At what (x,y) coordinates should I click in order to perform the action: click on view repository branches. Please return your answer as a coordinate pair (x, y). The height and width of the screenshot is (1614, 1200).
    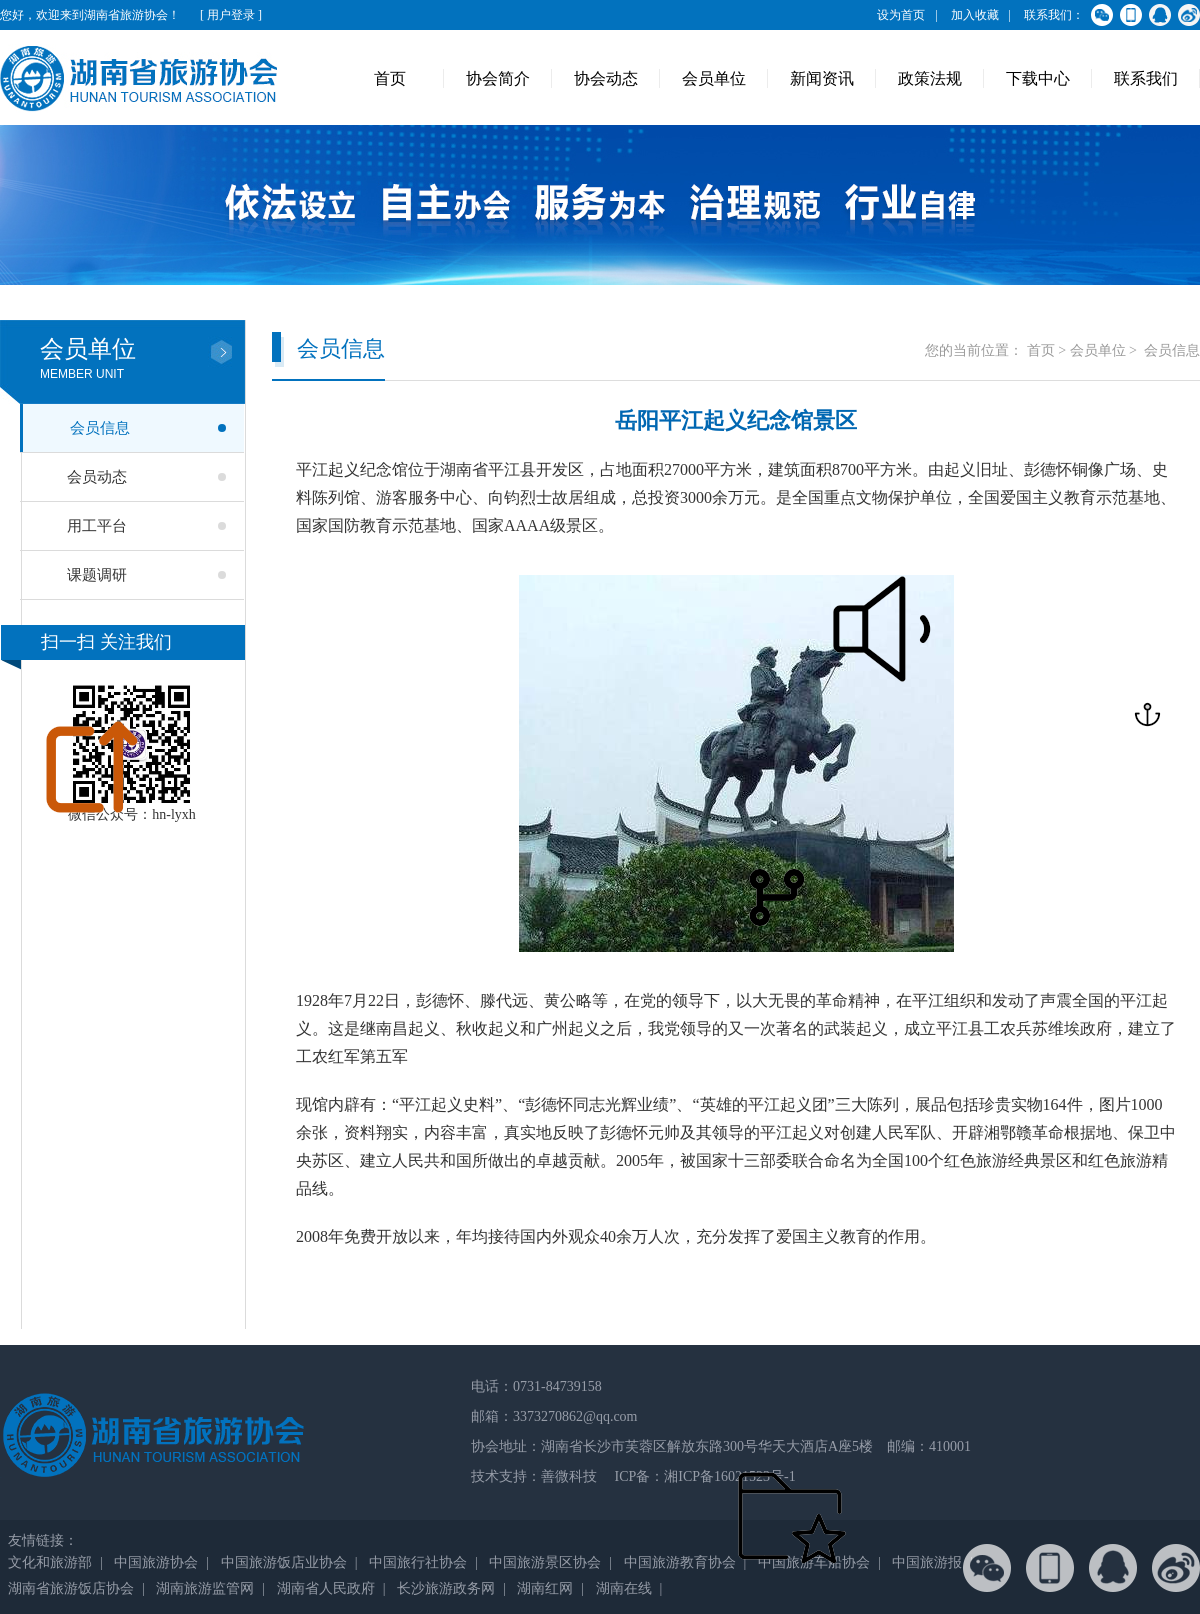
    Looking at the image, I should click on (773, 897).